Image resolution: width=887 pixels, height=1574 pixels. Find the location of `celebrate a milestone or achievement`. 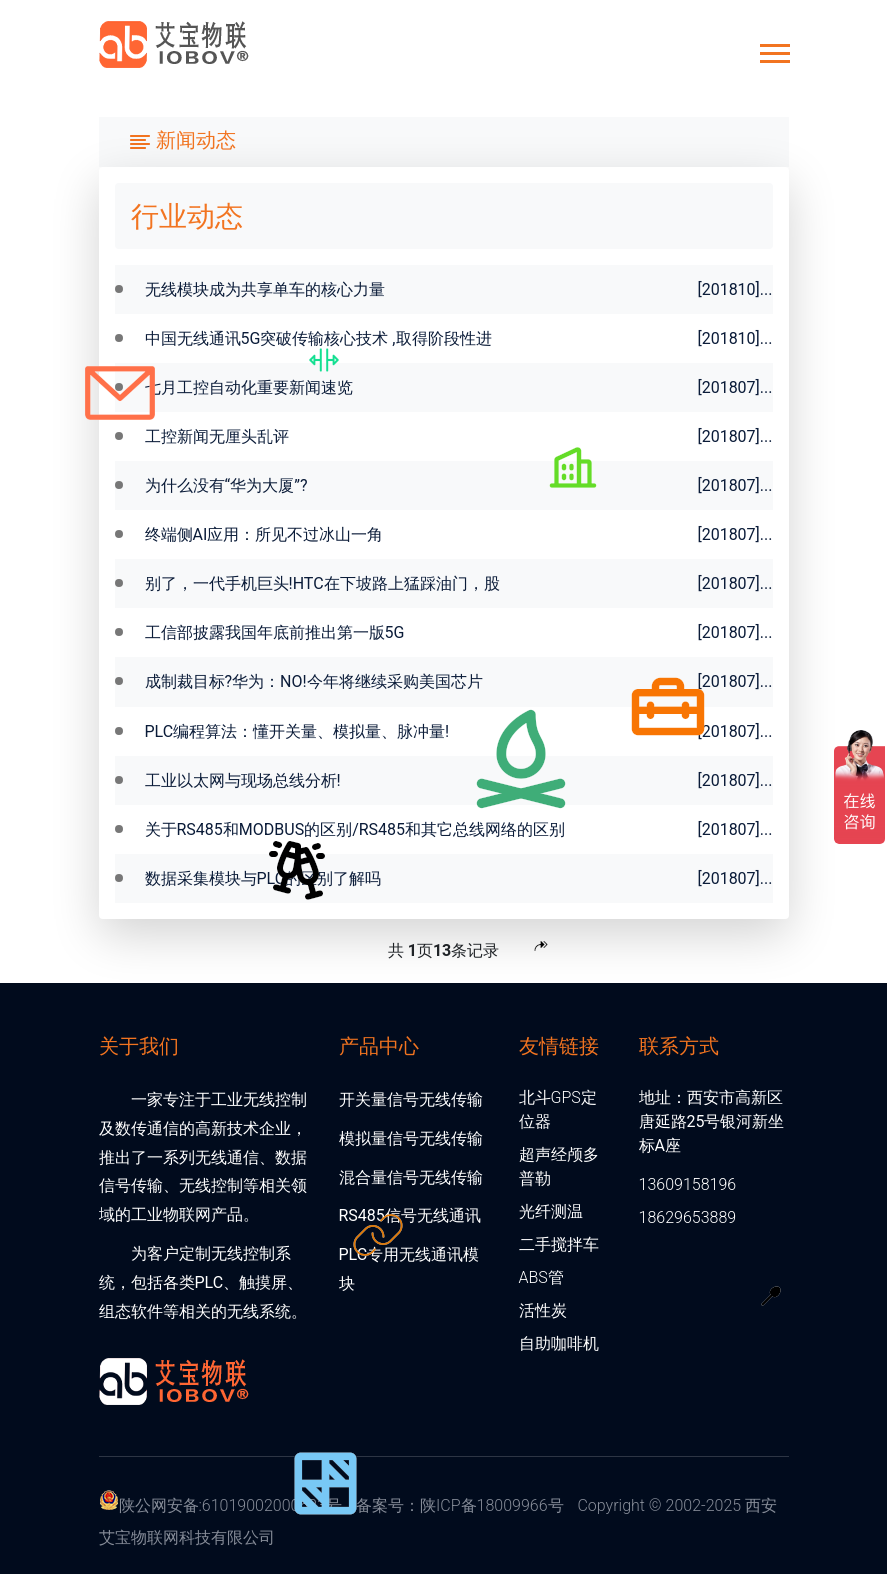

celebrate a milestone or achievement is located at coordinates (298, 870).